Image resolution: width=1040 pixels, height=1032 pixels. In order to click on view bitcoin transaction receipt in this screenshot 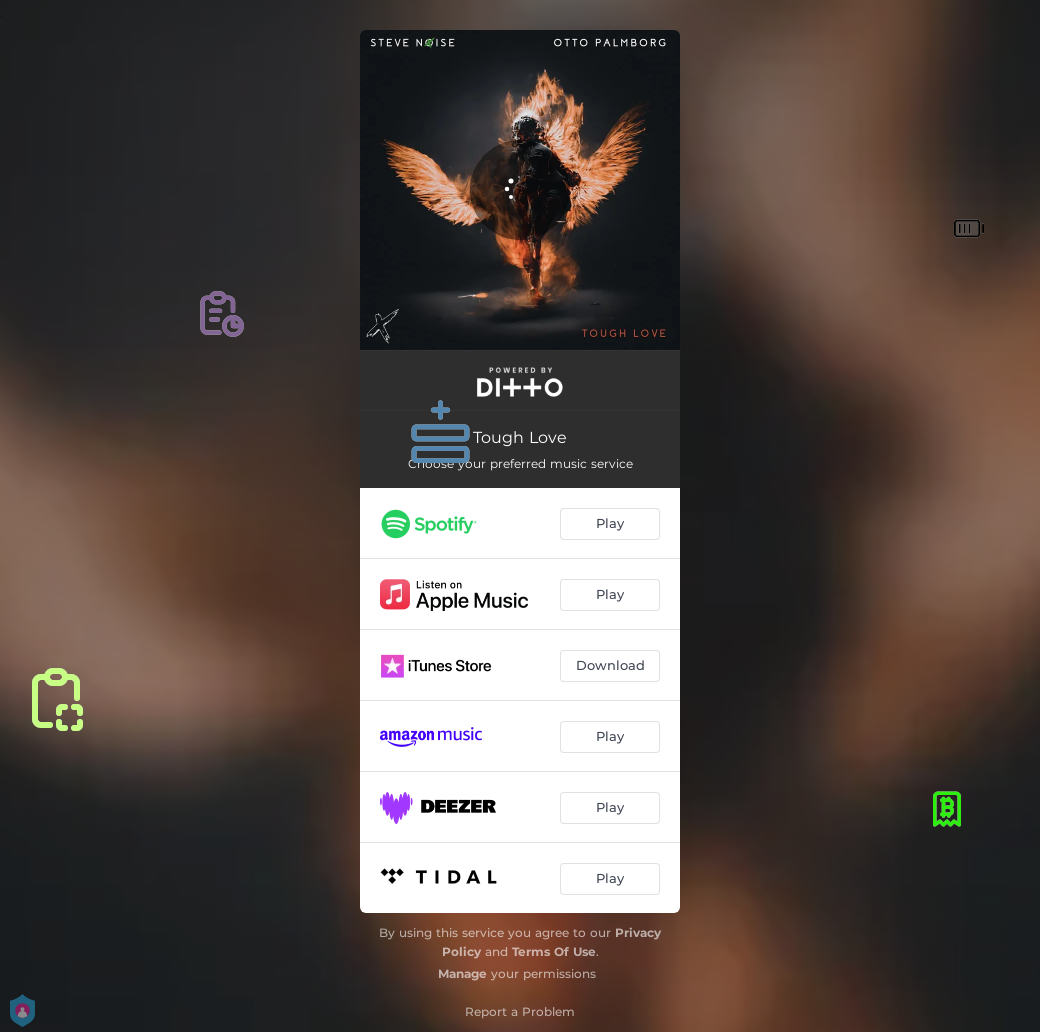, I will do `click(947, 809)`.